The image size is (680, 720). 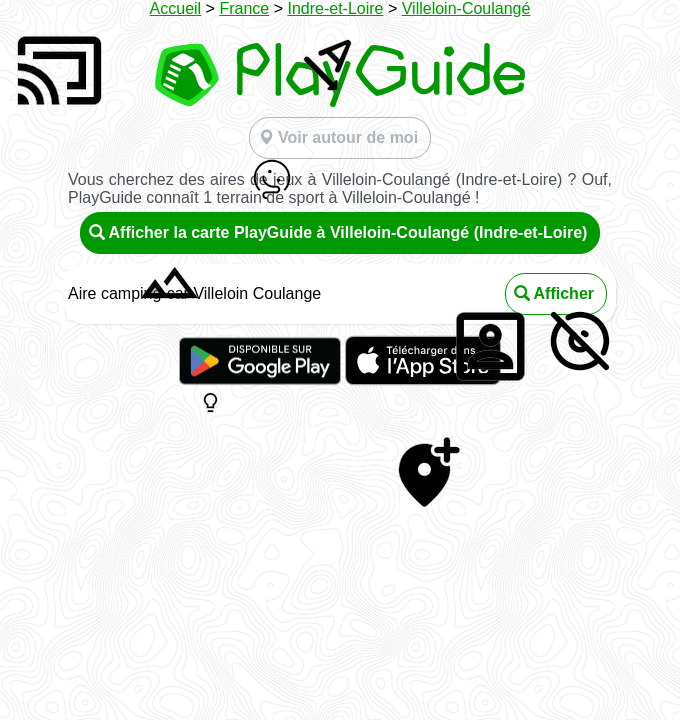 What do you see at coordinates (329, 64) in the screenshot?
I see `rotate text at a downward angle` at bounding box center [329, 64].